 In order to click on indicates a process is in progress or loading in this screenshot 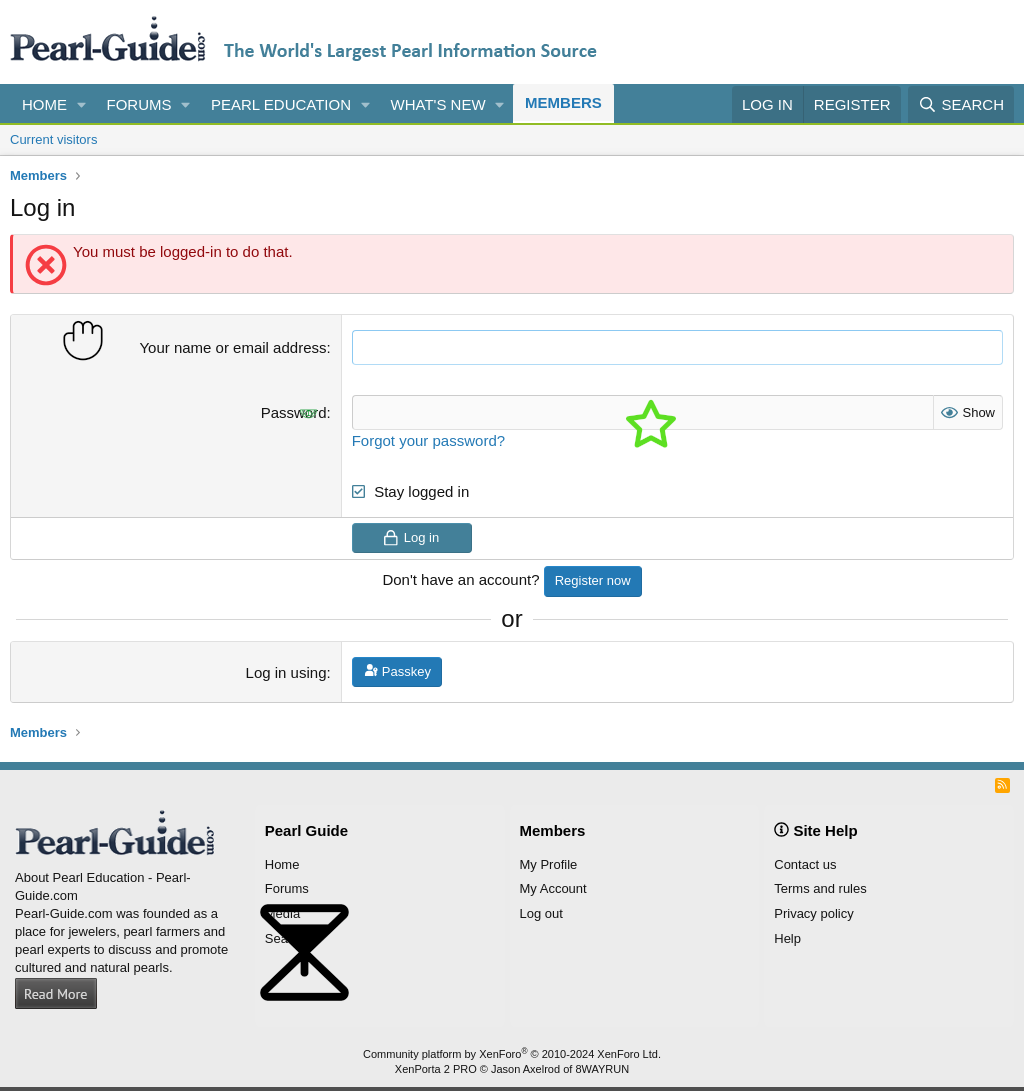, I will do `click(304, 952)`.